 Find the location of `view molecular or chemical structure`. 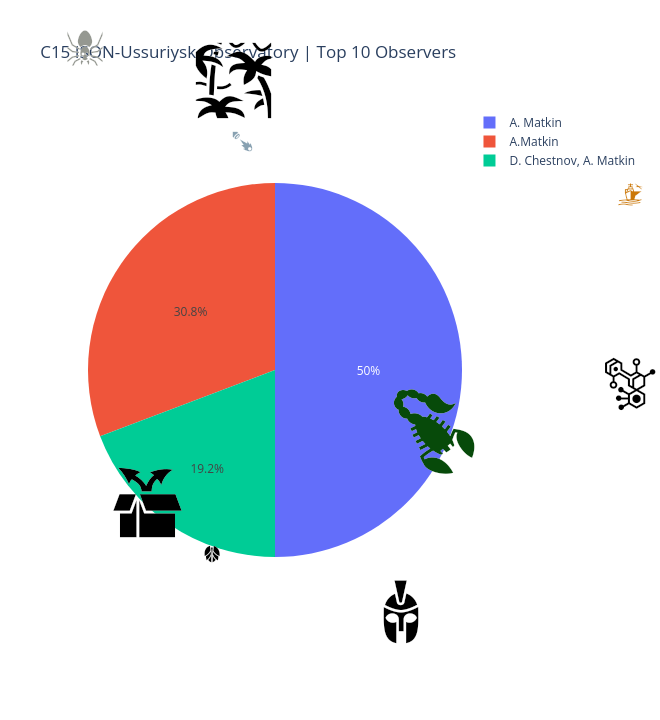

view molecular or chemical structure is located at coordinates (630, 384).